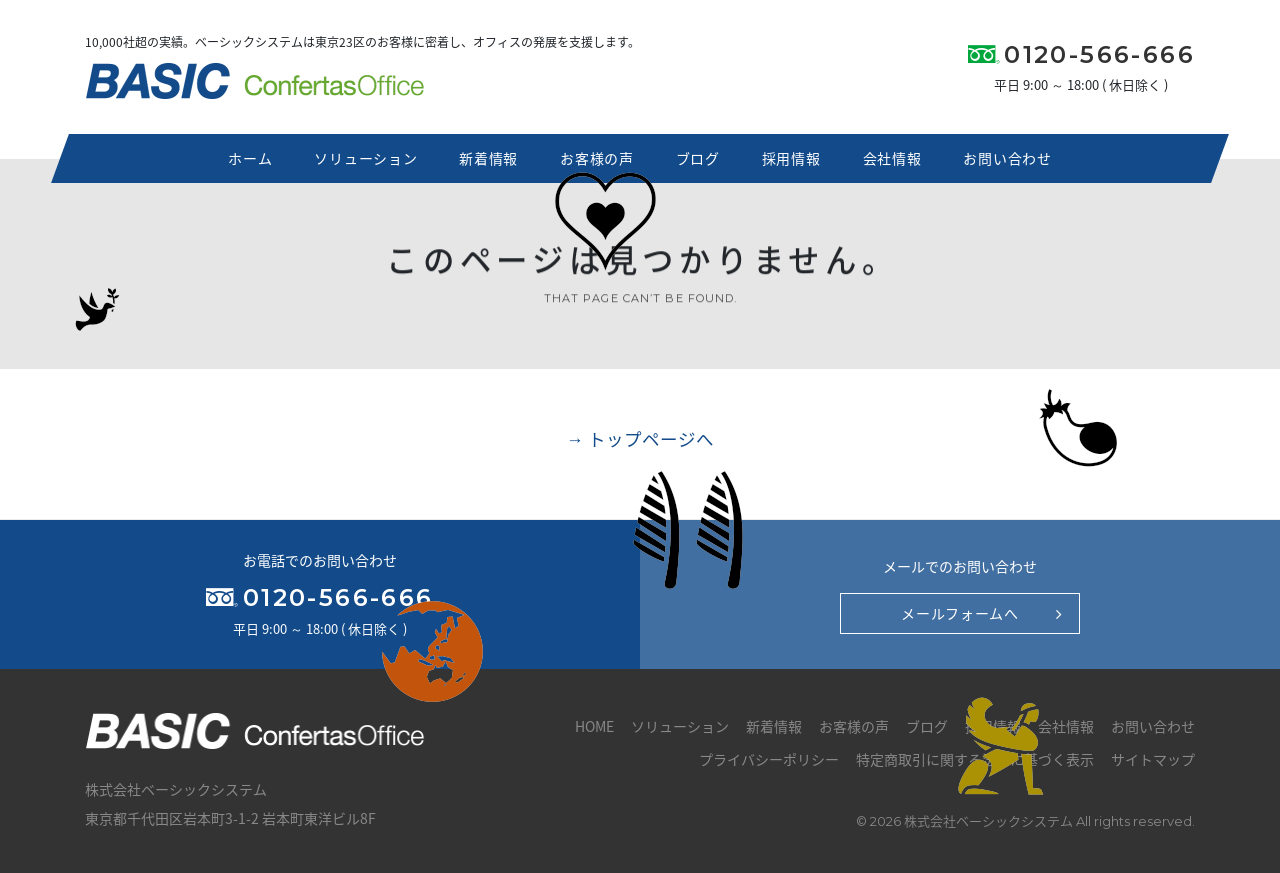  I want to click on indicates a loved or favorited item, so click(605, 221).